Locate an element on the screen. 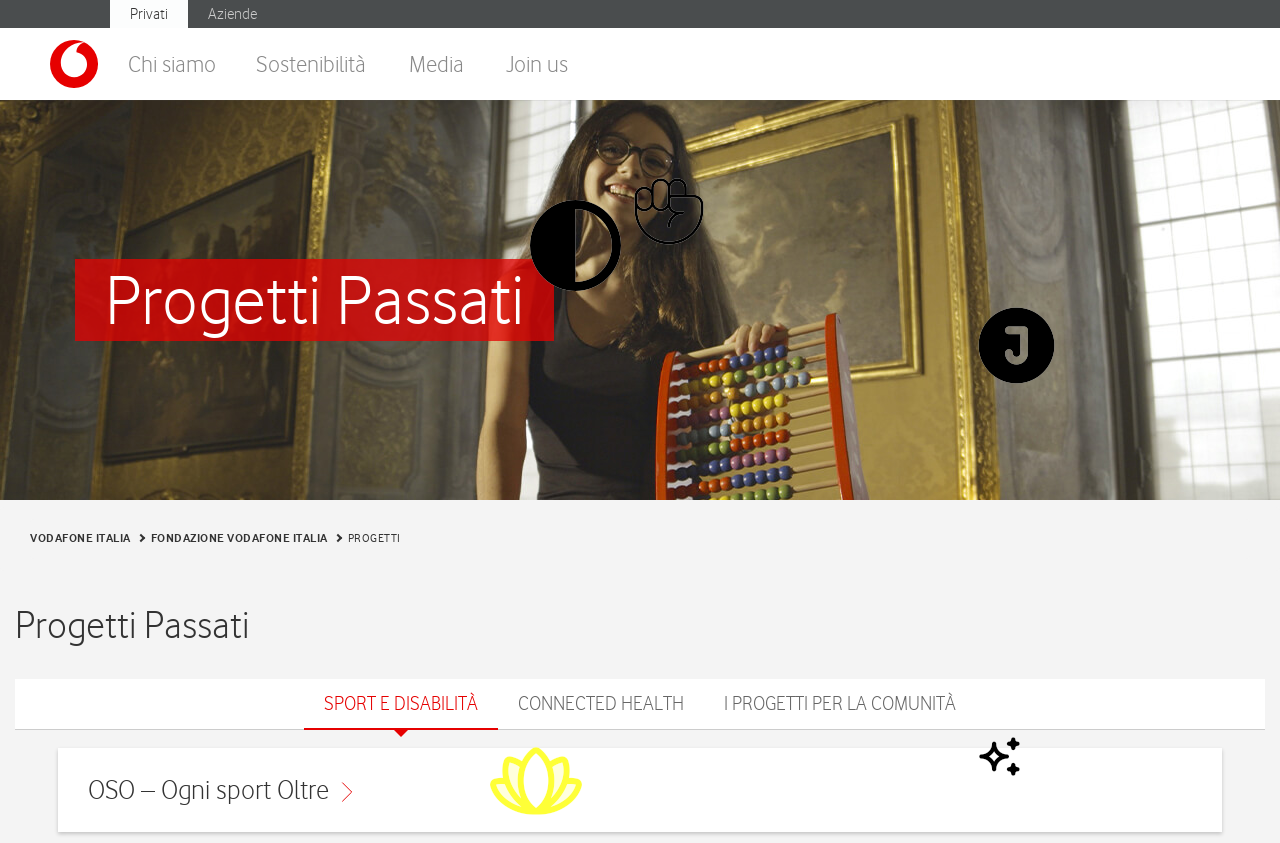 This screenshot has height=843, width=1280. adjust display brightness or contrast is located at coordinates (575, 245).